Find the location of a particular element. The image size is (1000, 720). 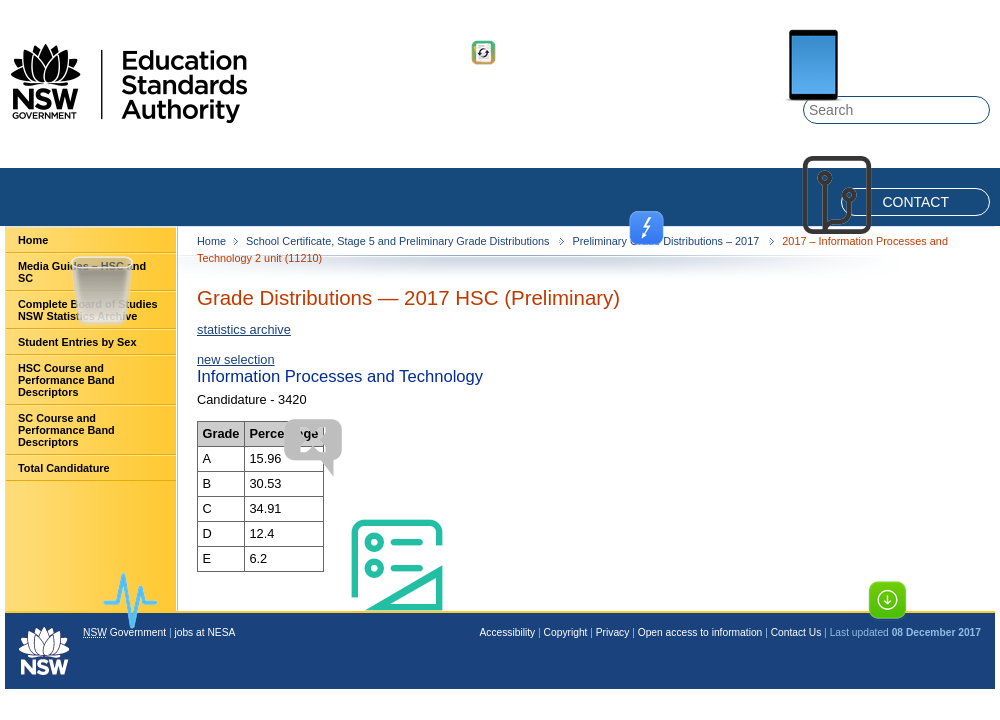

access download settings or preferences is located at coordinates (887, 600).